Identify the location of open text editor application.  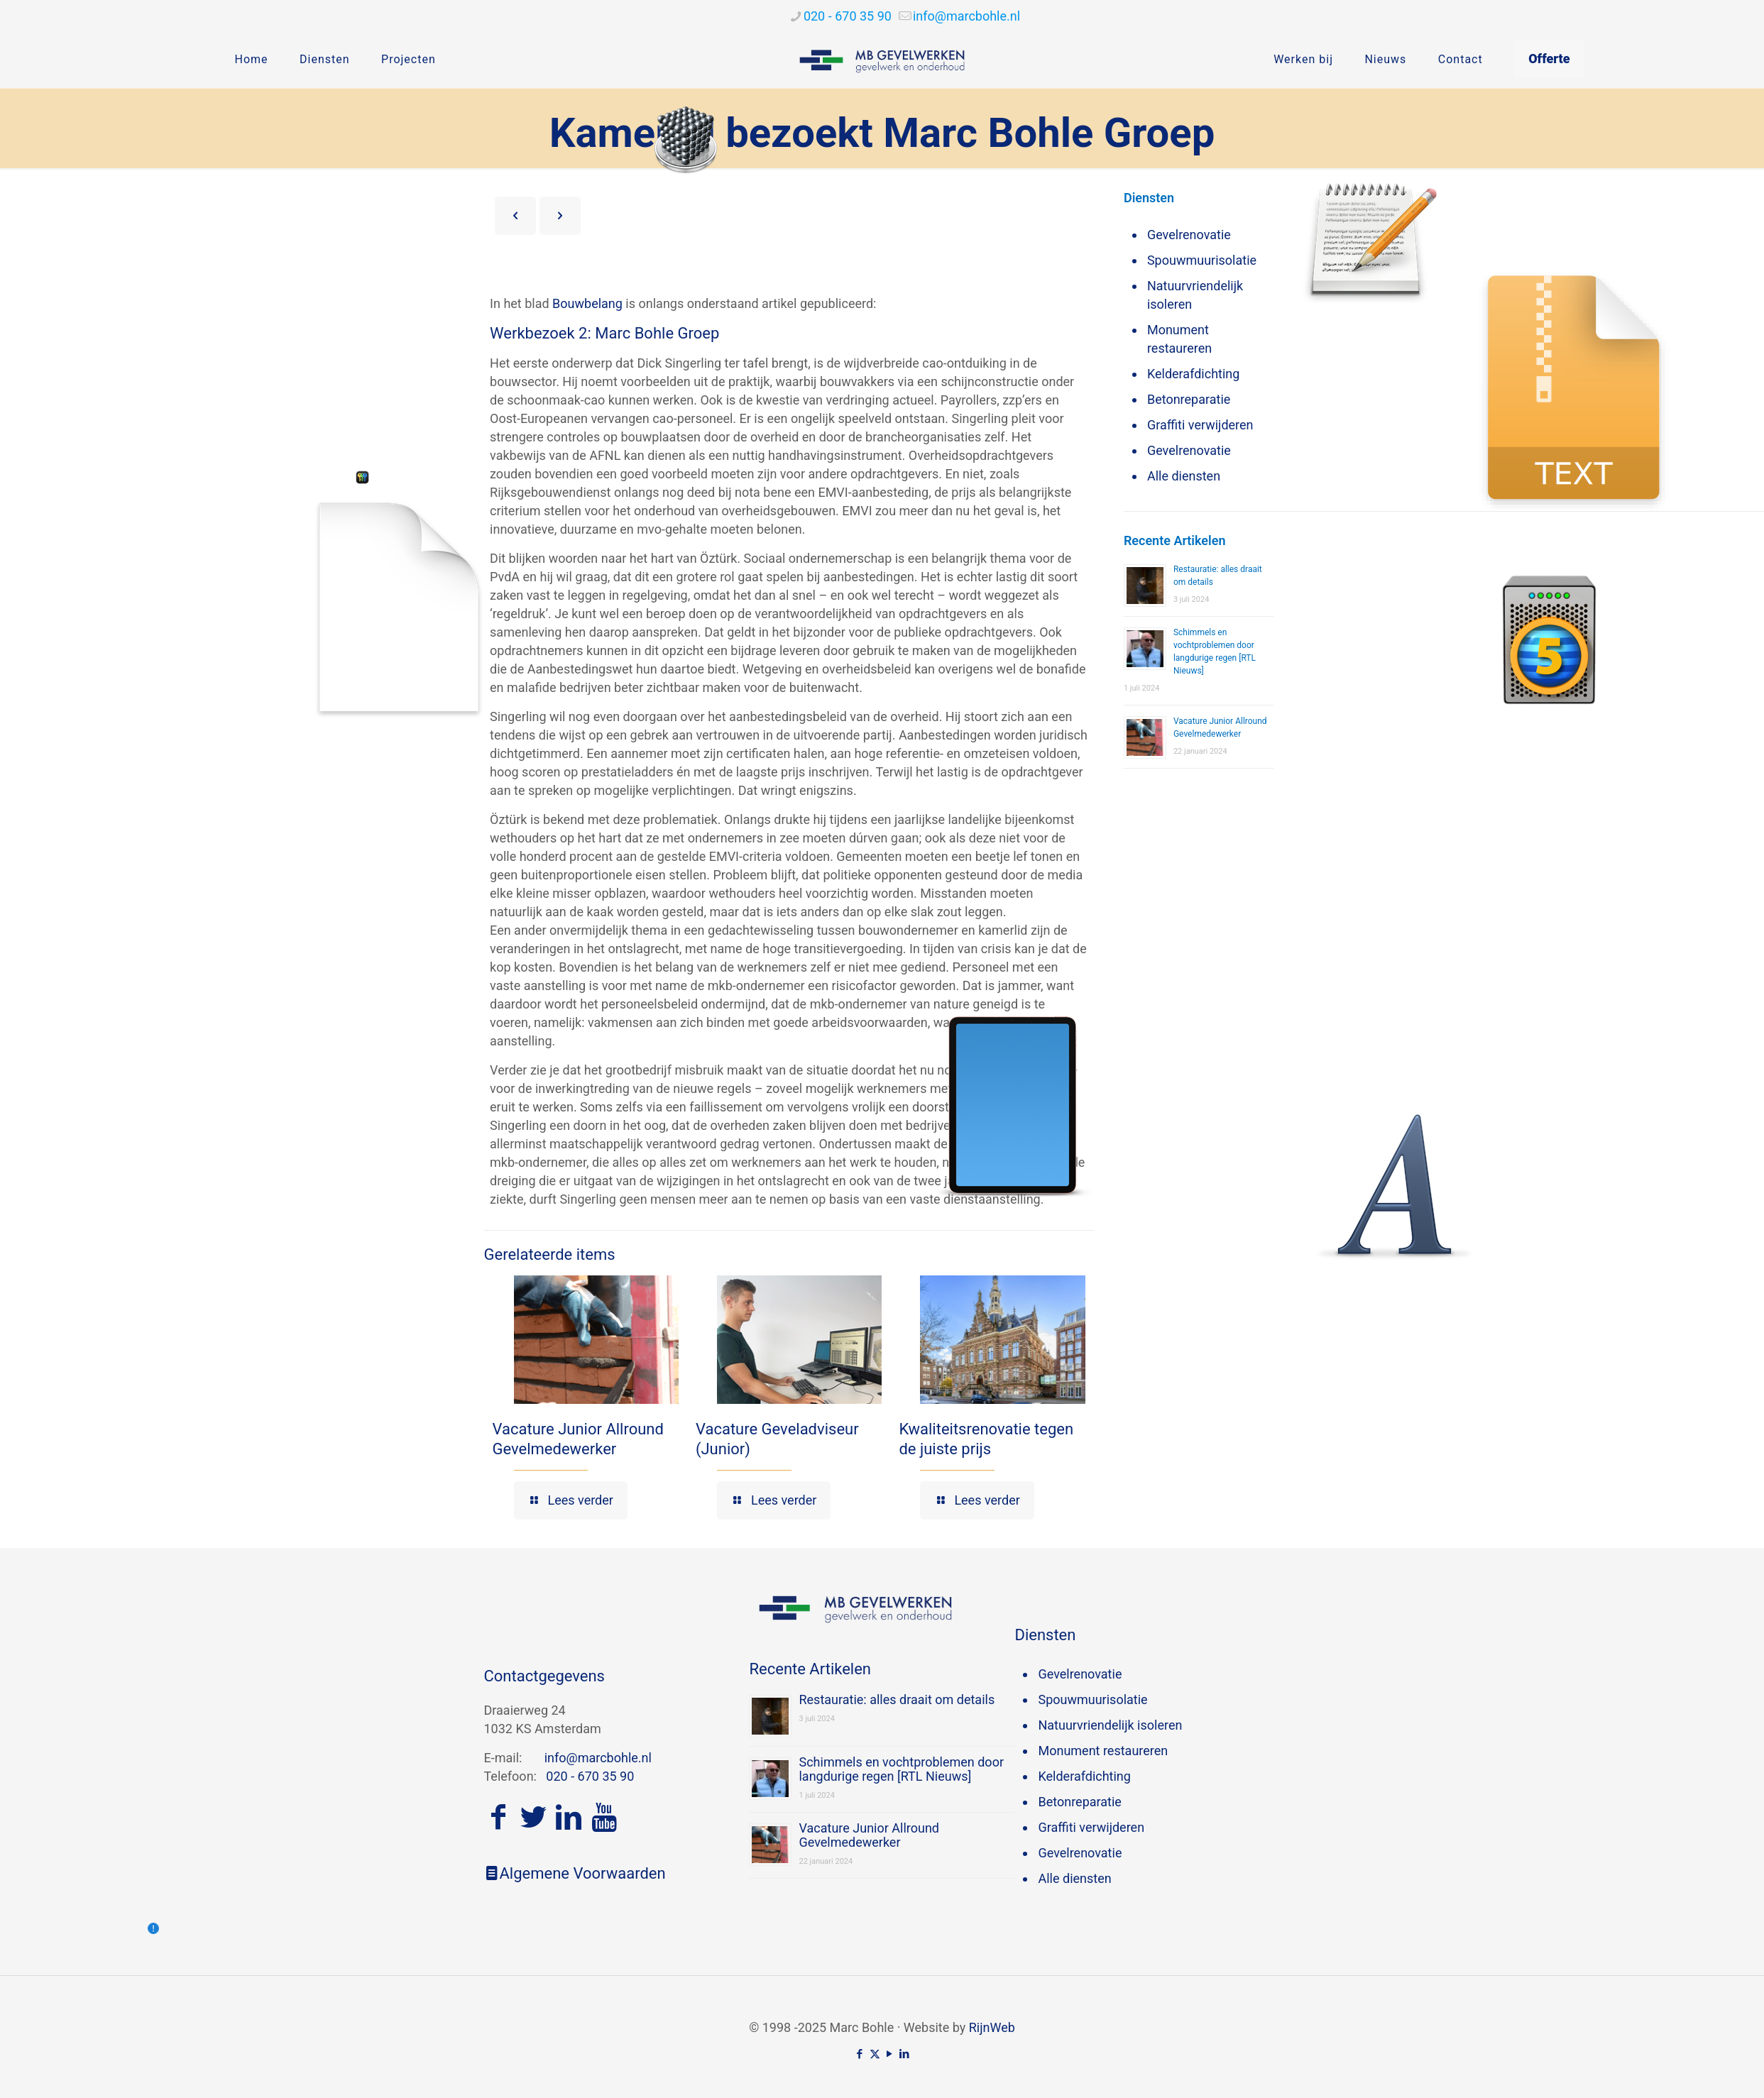
(1370, 236).